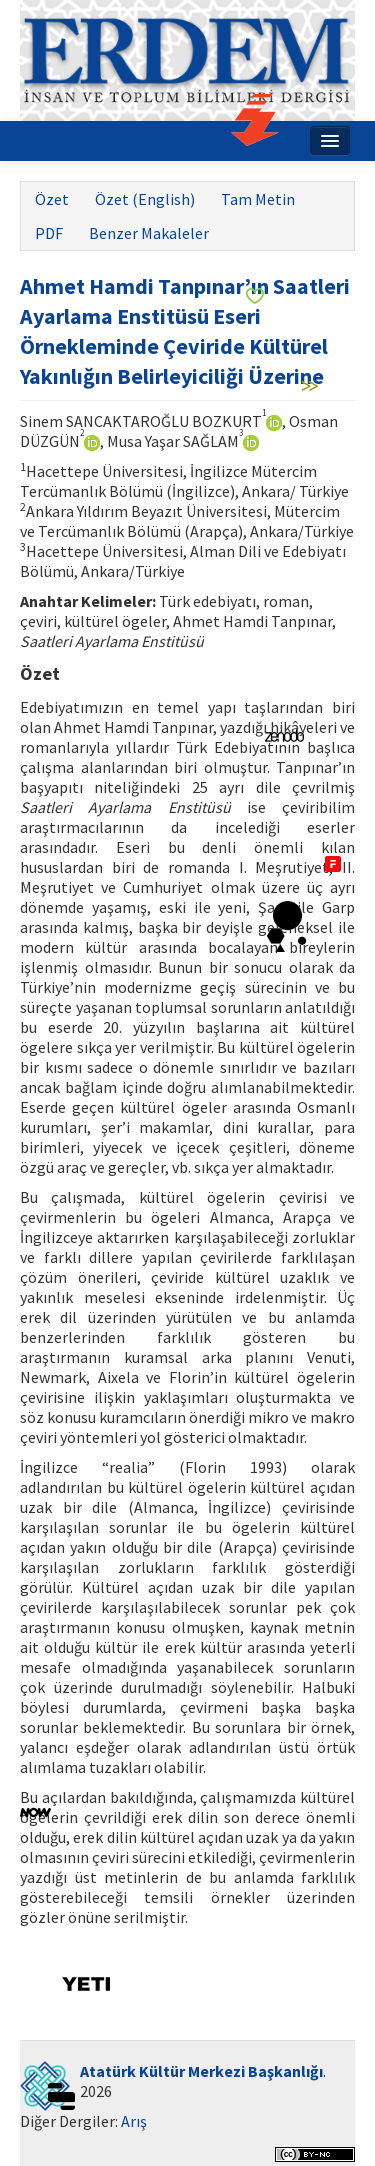  Describe the element at coordinates (284, 735) in the screenshot. I see `open zenodo research repository` at that location.